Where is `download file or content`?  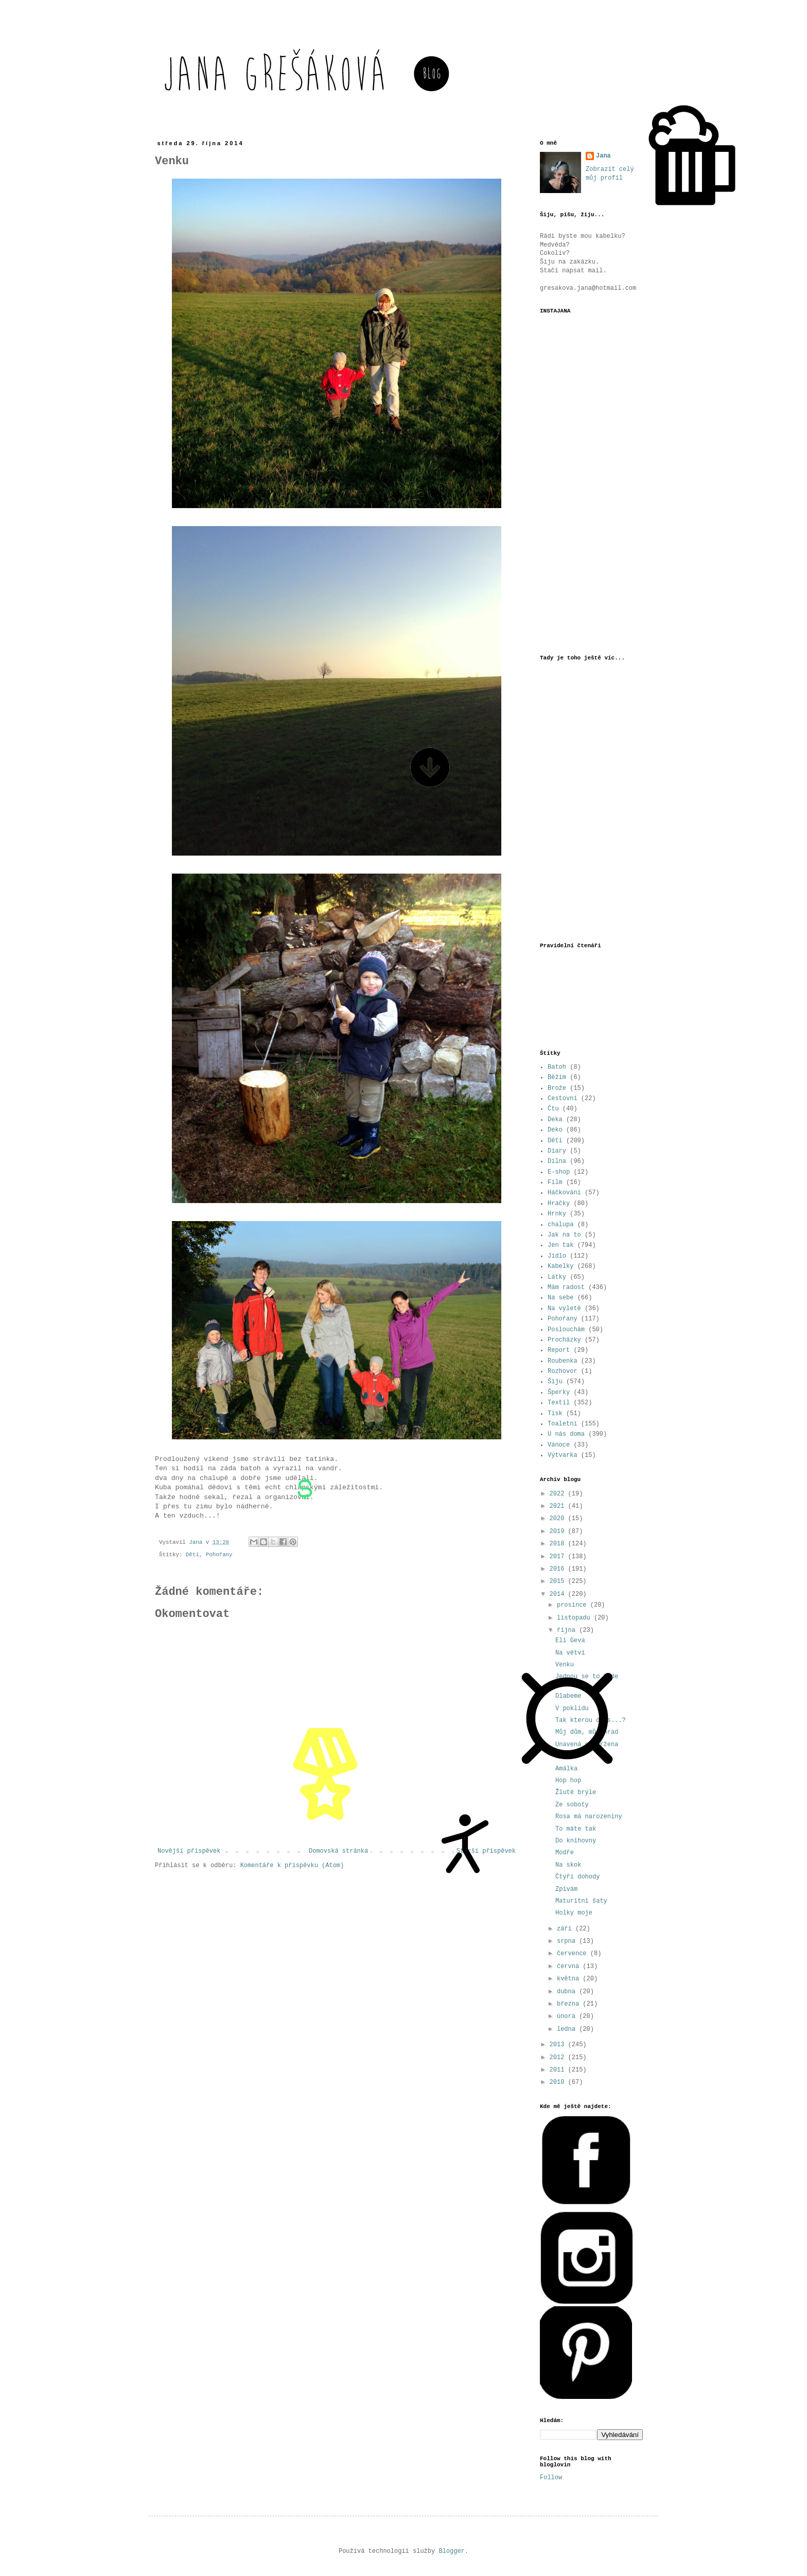
download file or content is located at coordinates (430, 767).